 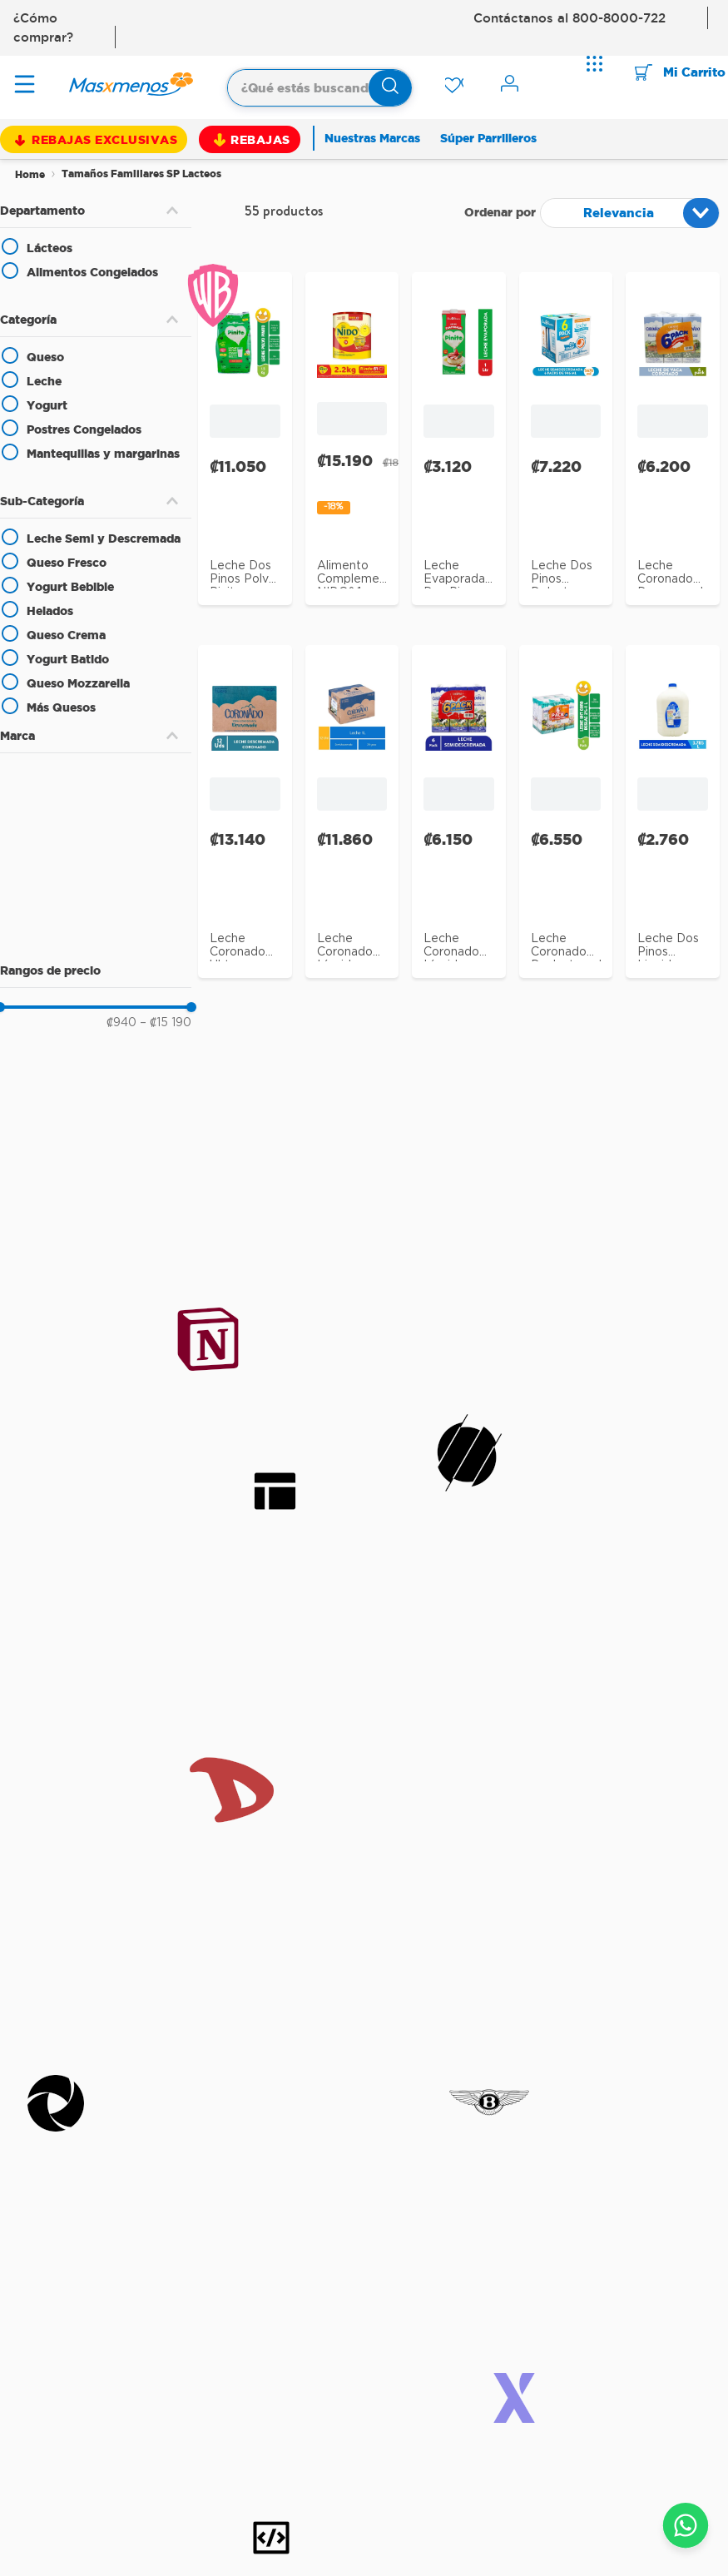 What do you see at coordinates (56, 2103) in the screenshot?
I see `appium logo - open source mobile automation testing framework` at bounding box center [56, 2103].